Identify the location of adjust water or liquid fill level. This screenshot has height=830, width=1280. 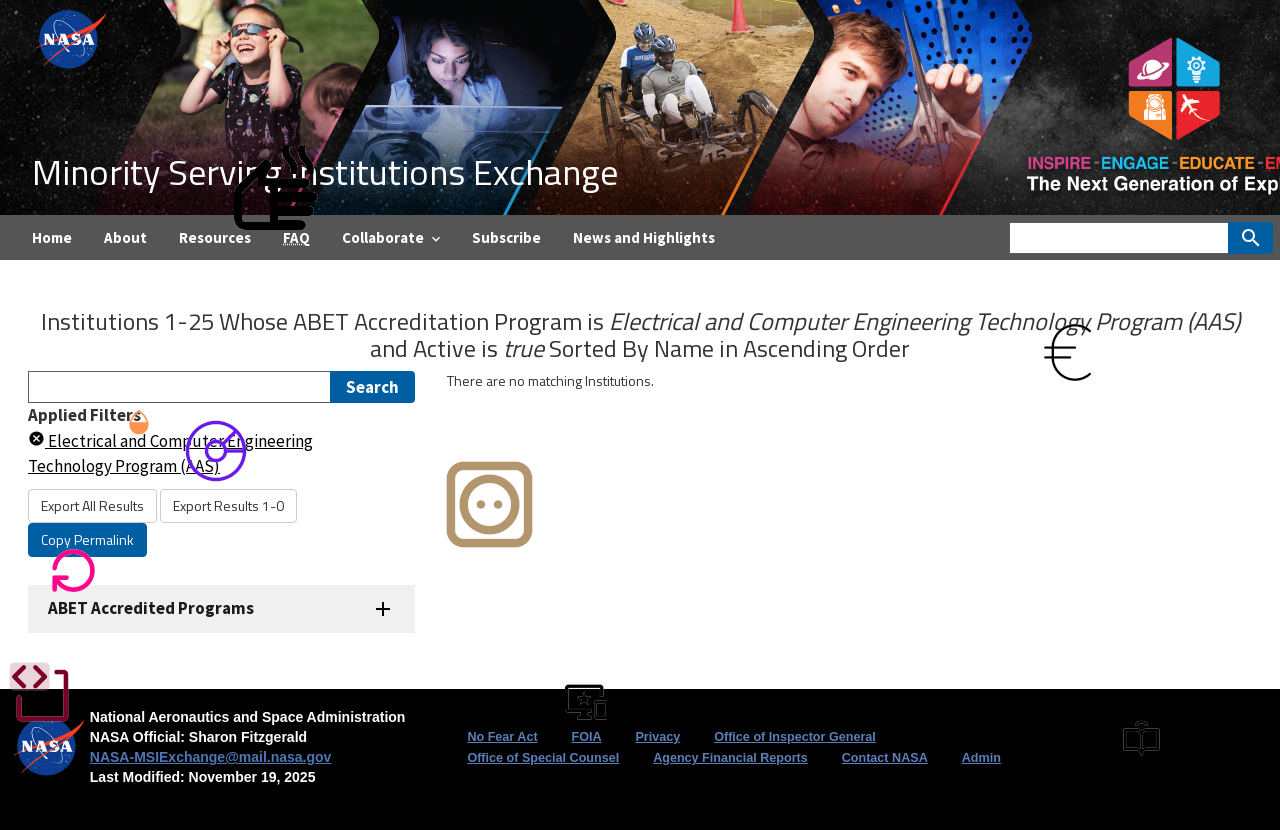
(139, 423).